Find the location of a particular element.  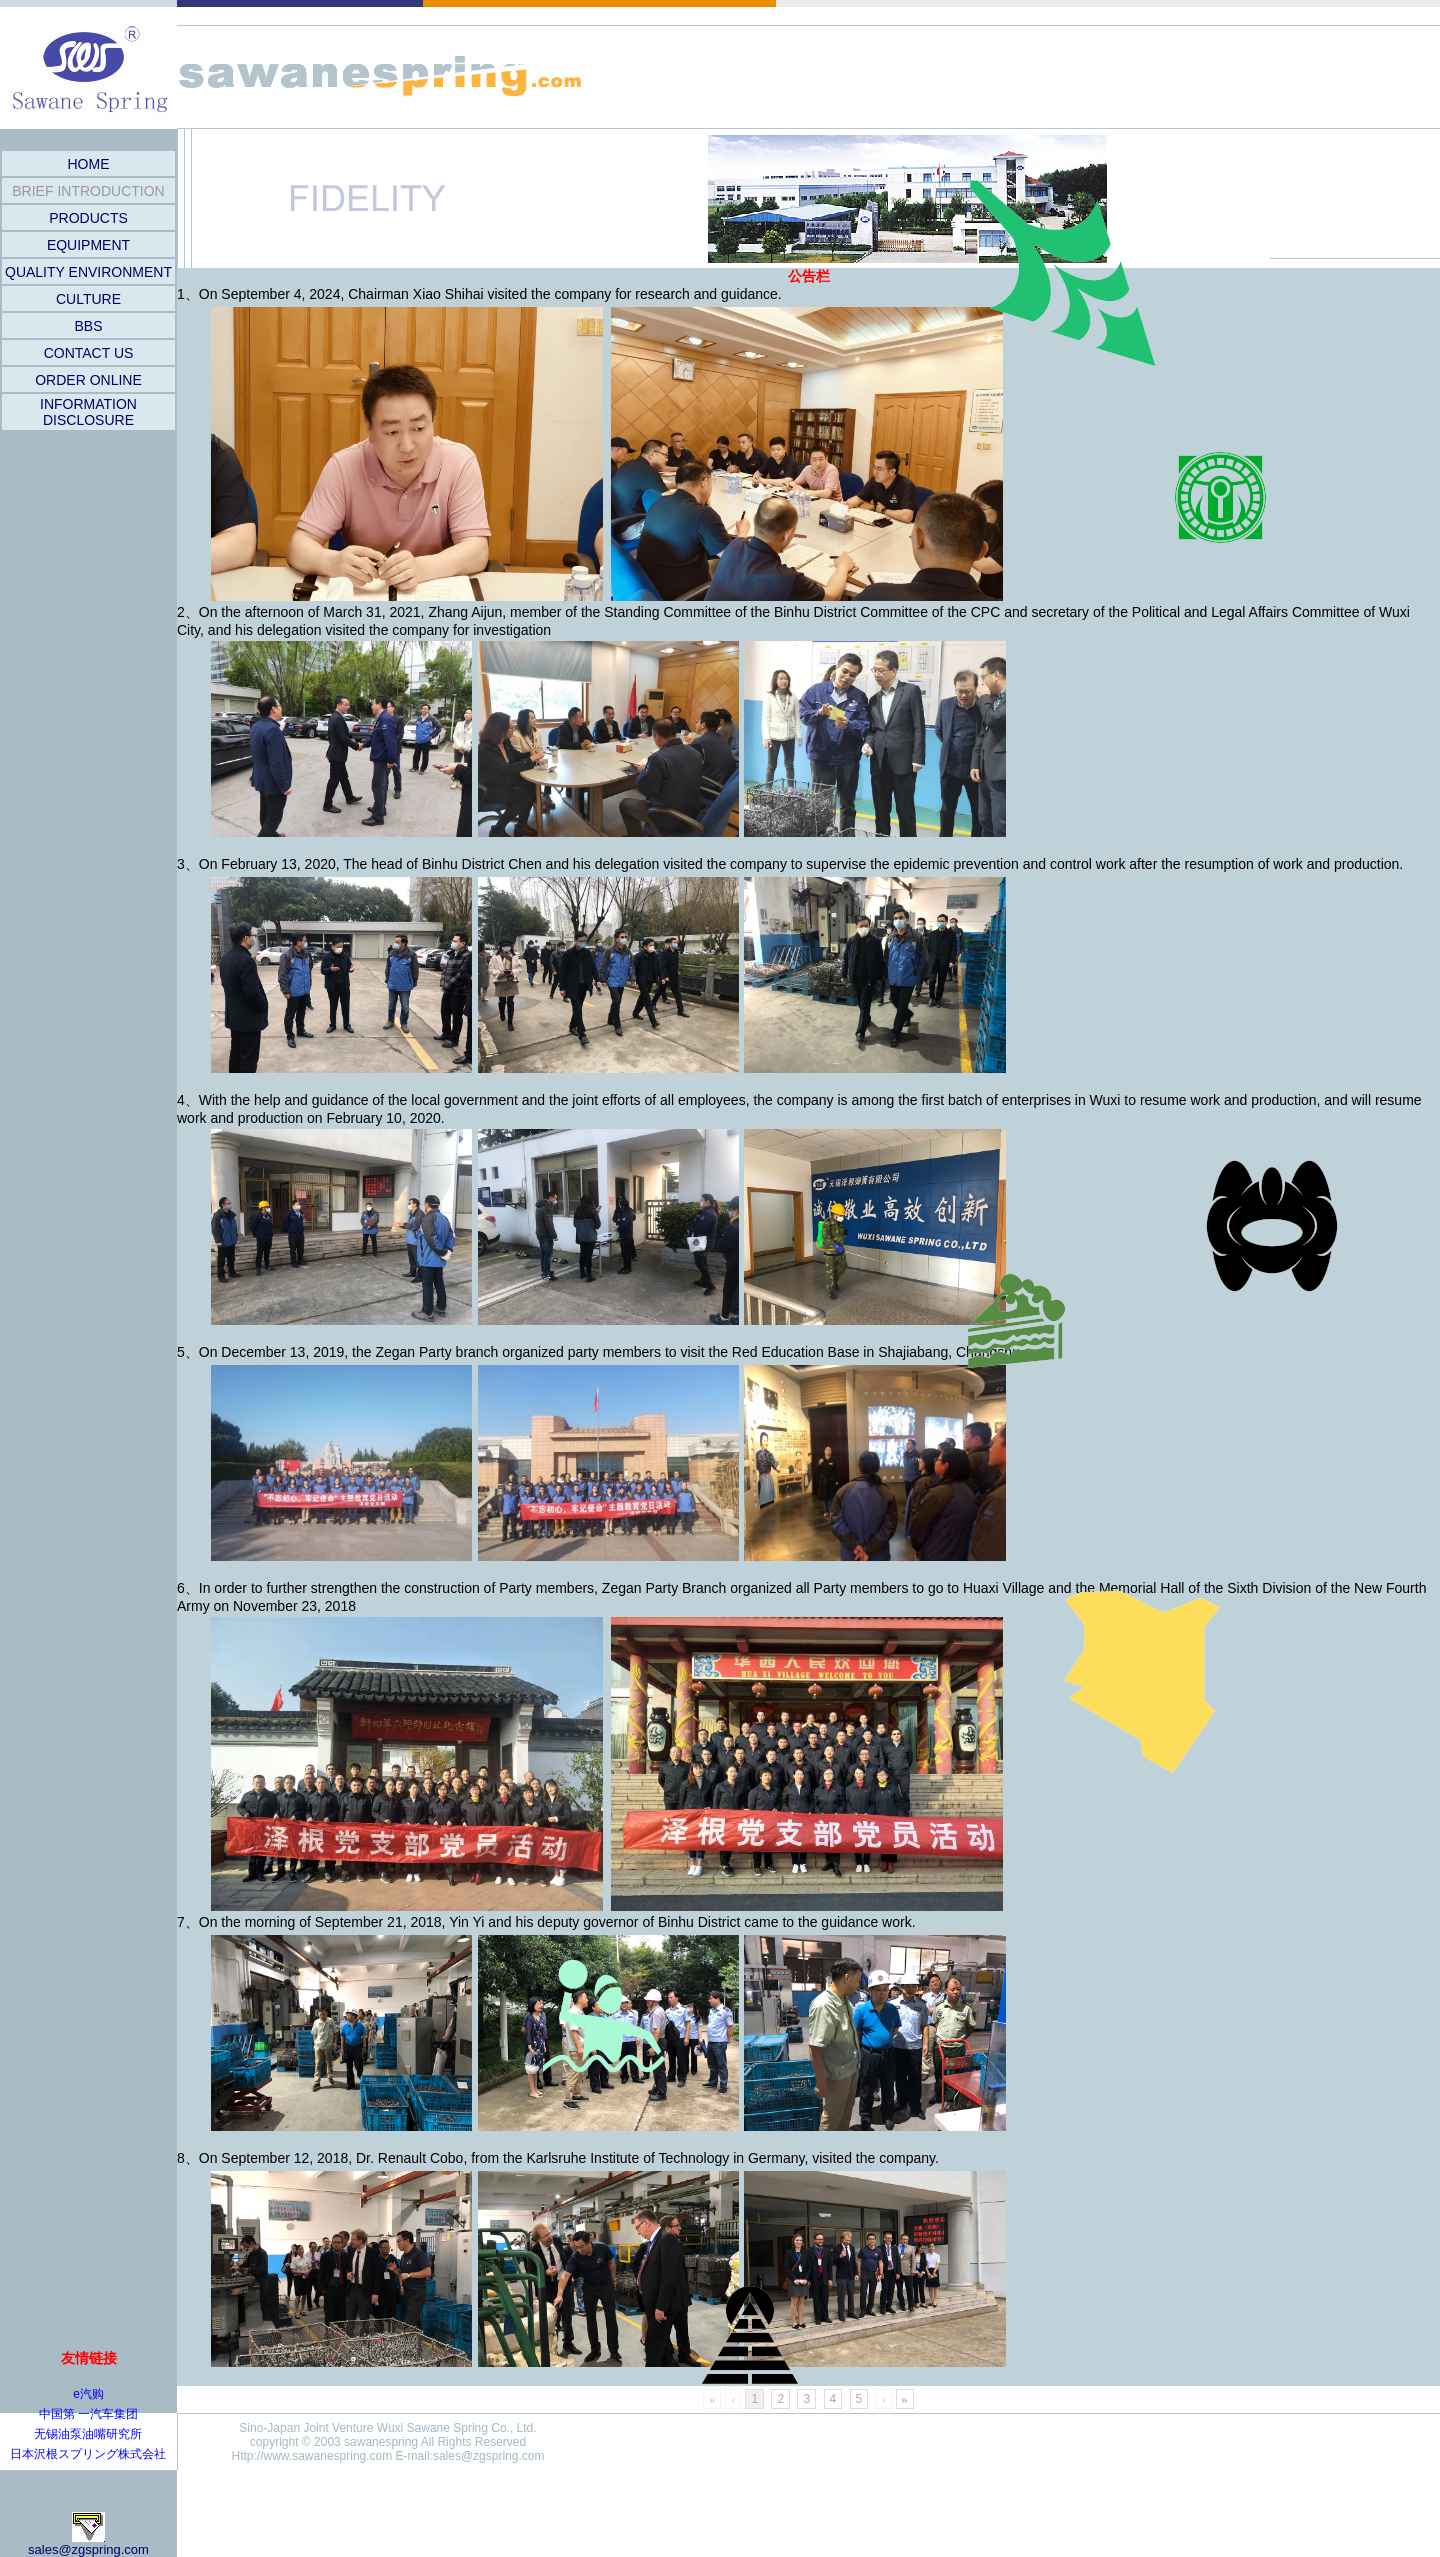

access water polo game or activity is located at coordinates (605, 2016).